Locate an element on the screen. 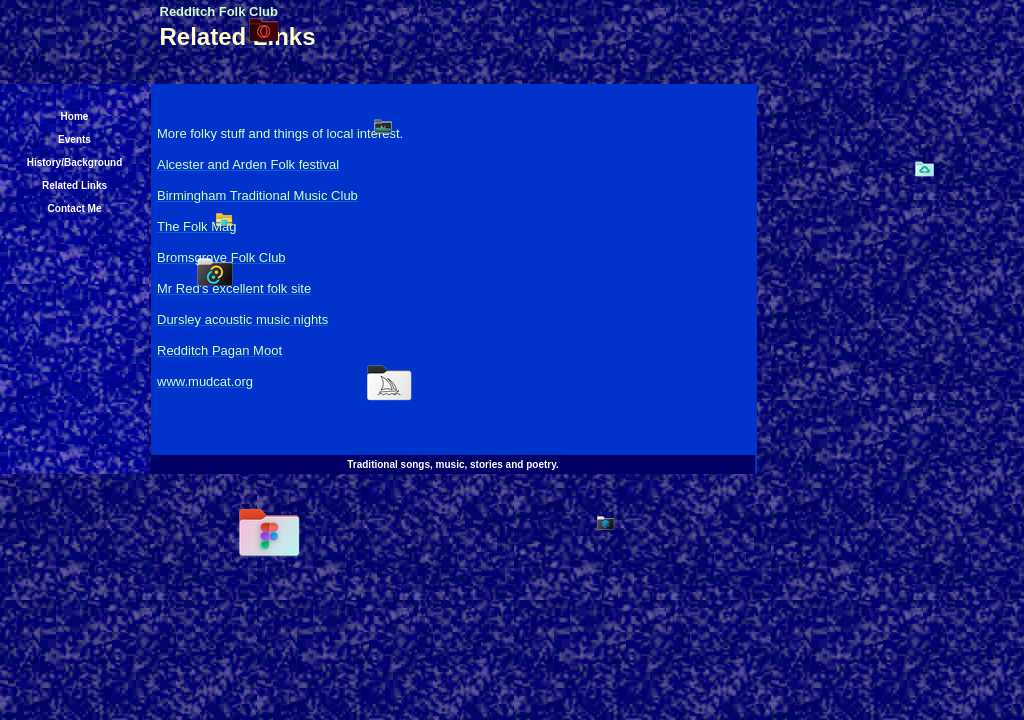 The image size is (1024, 720). access windows update download folder is located at coordinates (924, 169).